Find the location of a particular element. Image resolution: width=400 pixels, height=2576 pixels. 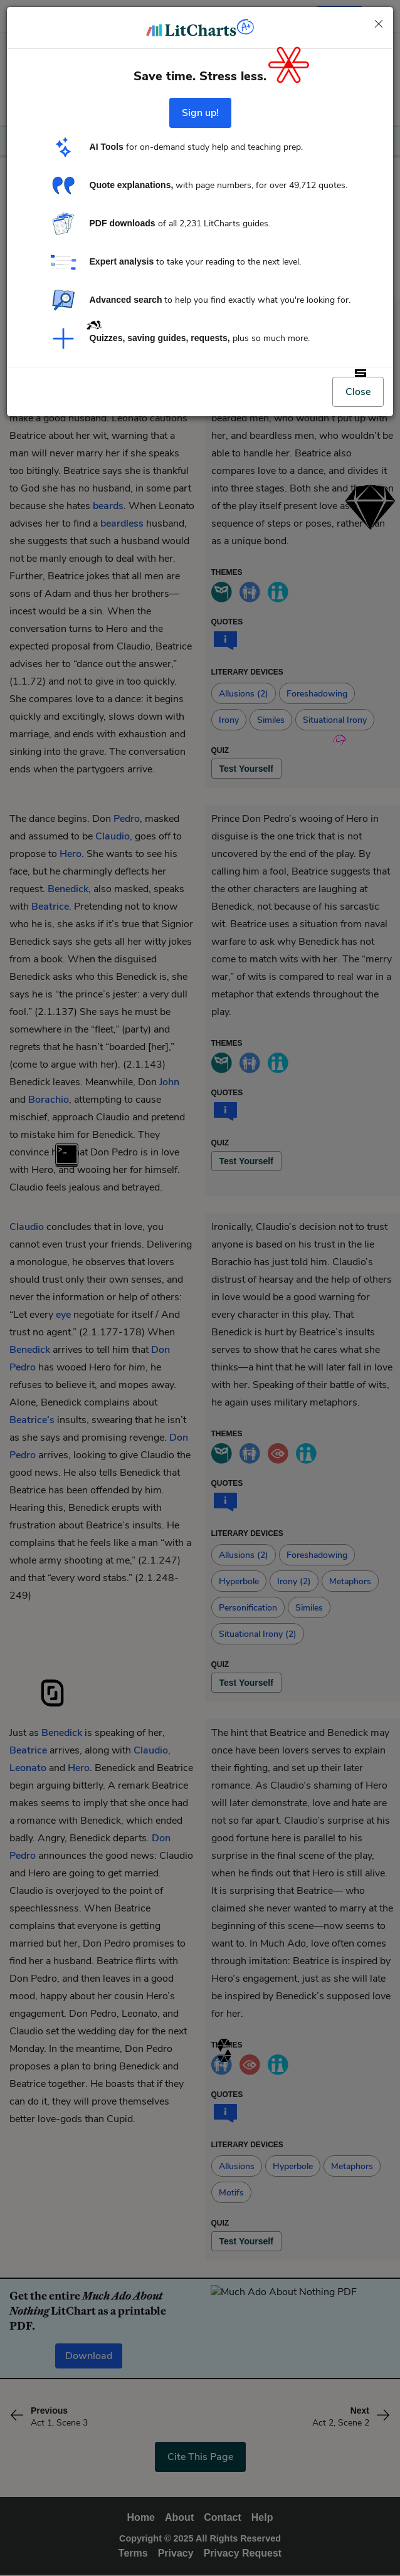

open Sketch design app is located at coordinates (370, 507).